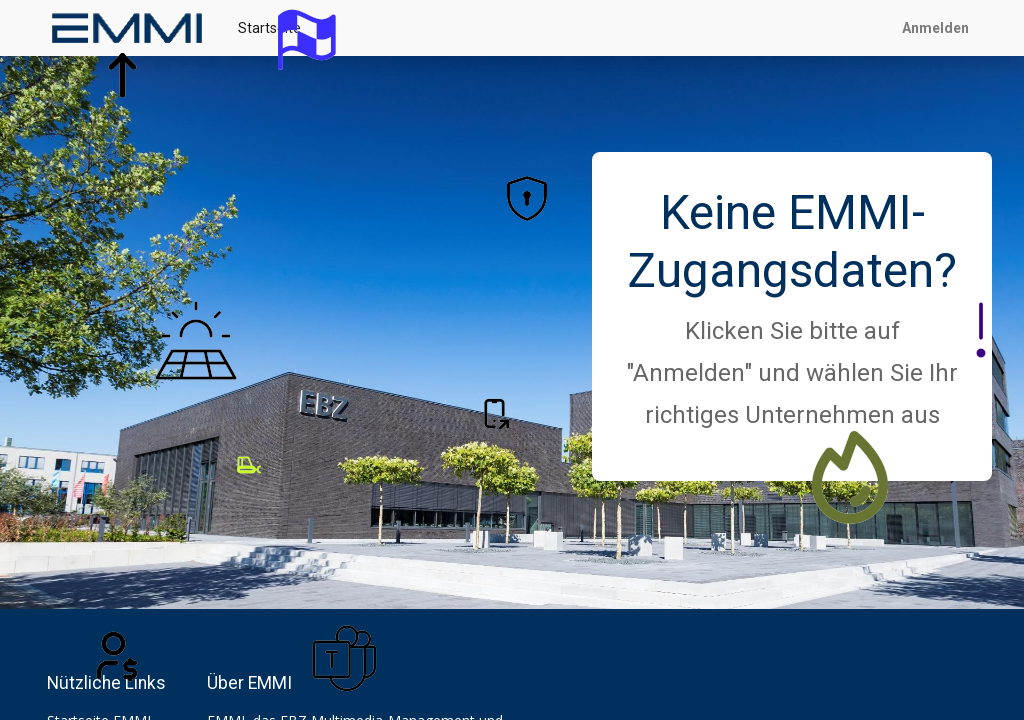 The image size is (1024, 720). Describe the element at coordinates (344, 659) in the screenshot. I see `open Microsoft Teams` at that location.